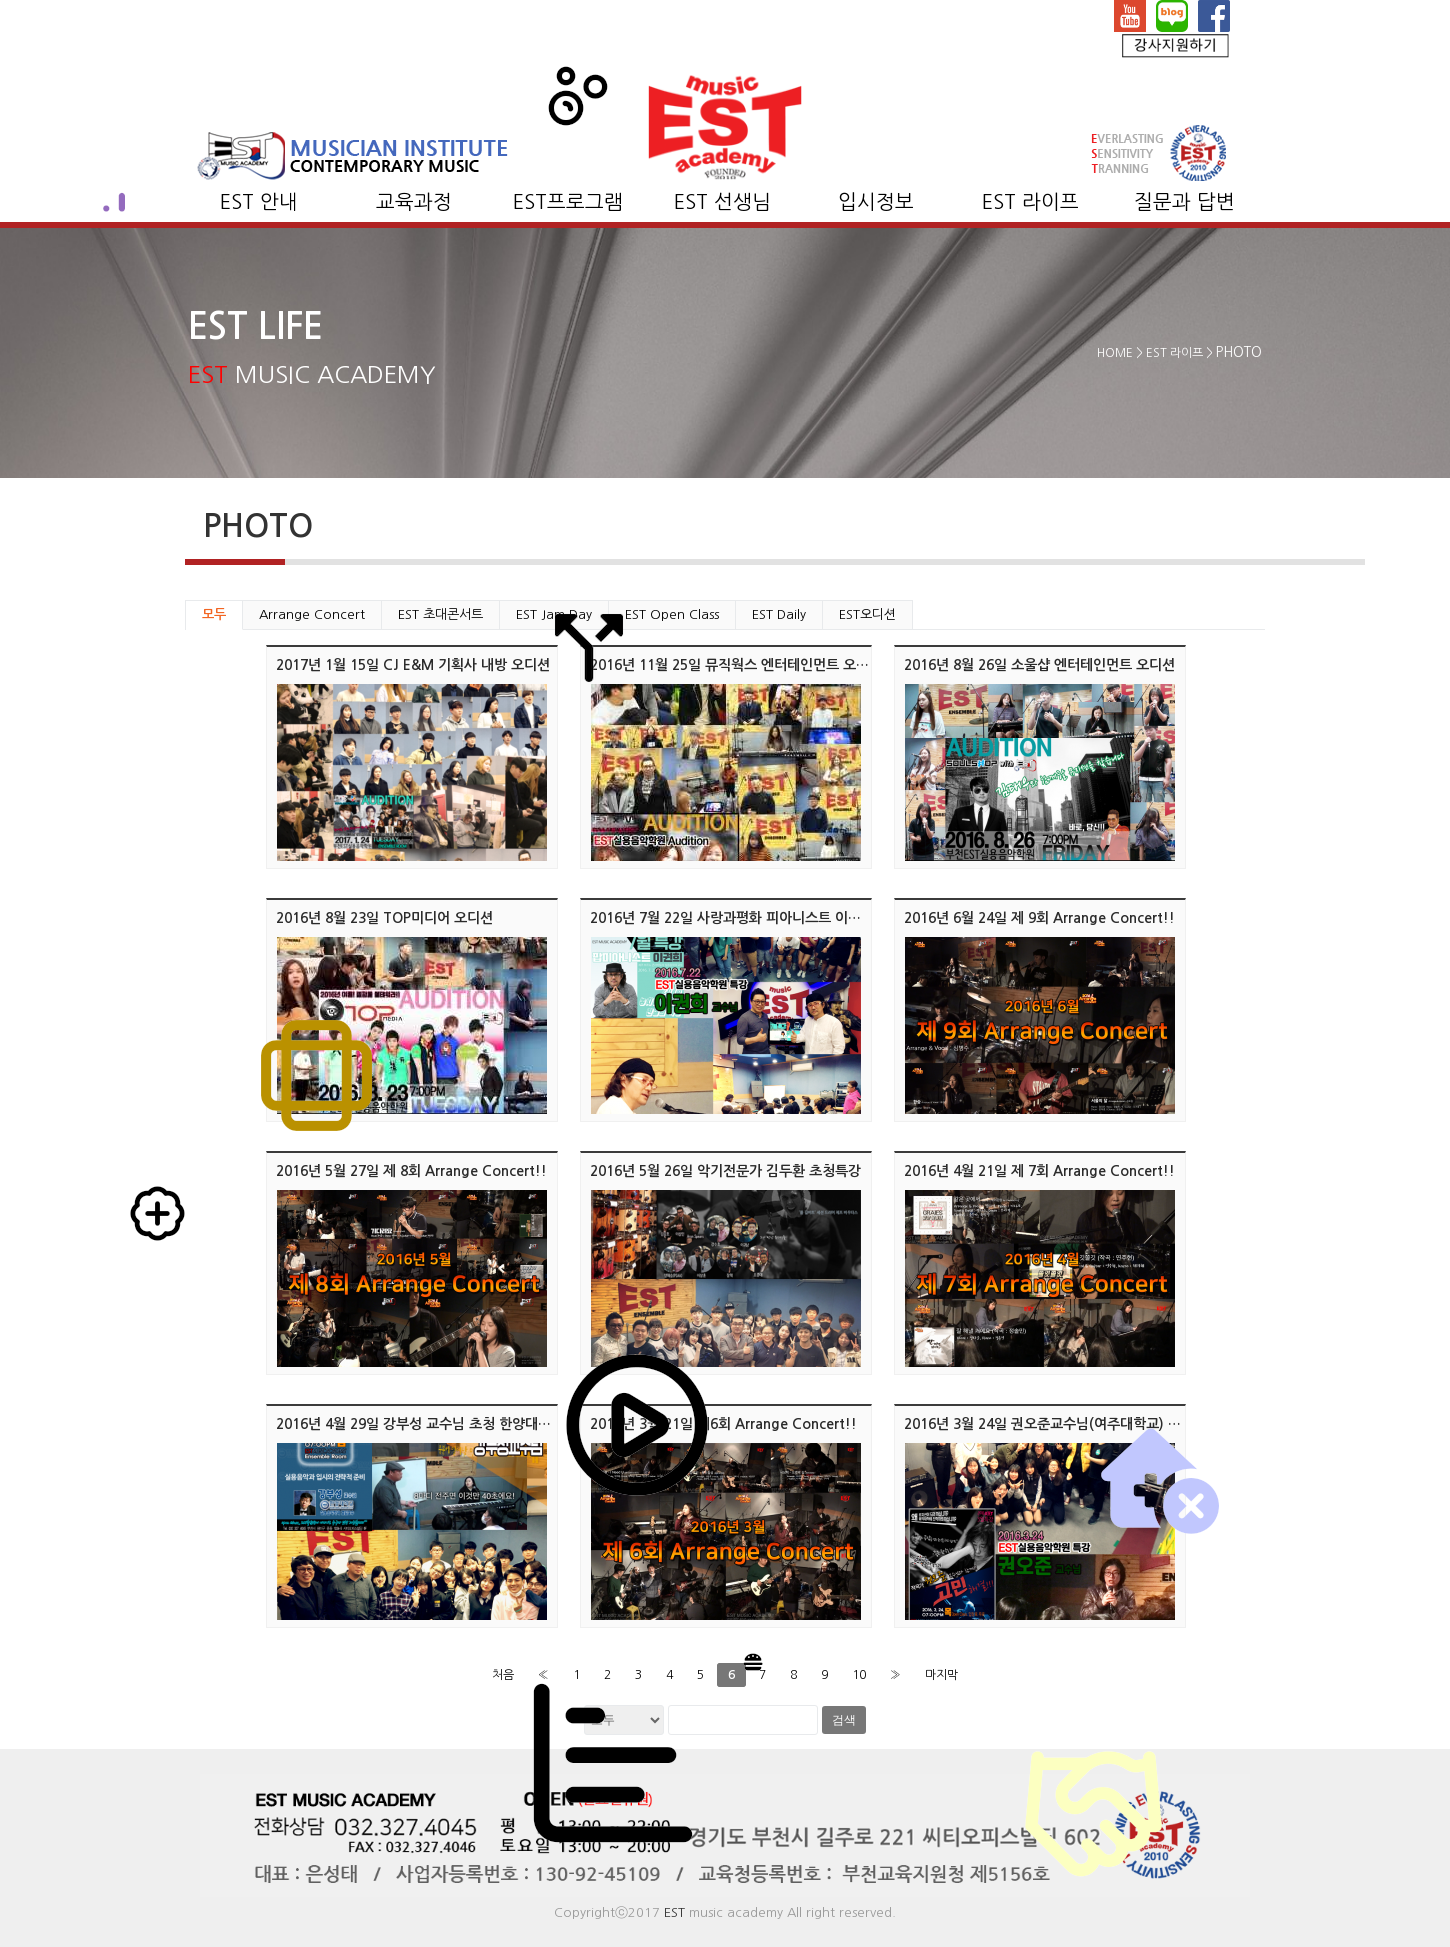  What do you see at coordinates (157, 1213) in the screenshot?
I see `add a new badge or achievement` at bounding box center [157, 1213].